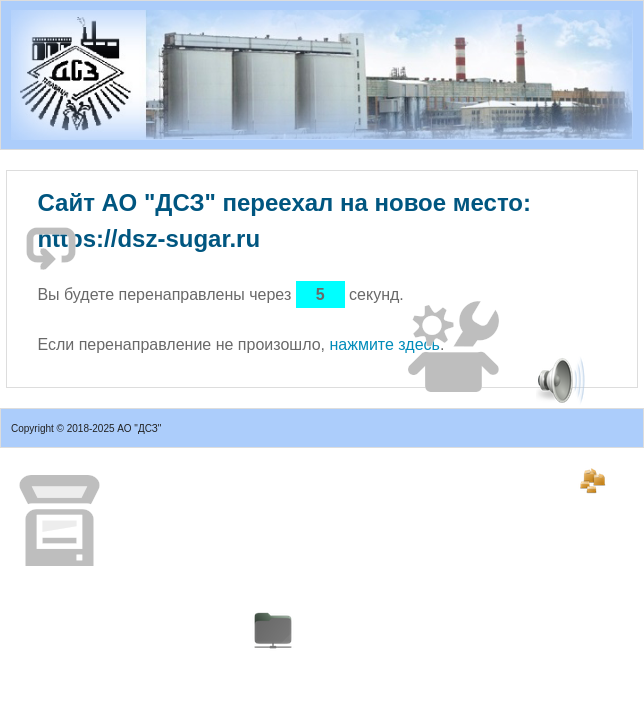  Describe the element at coordinates (592, 479) in the screenshot. I see `install new software or applications` at that location.